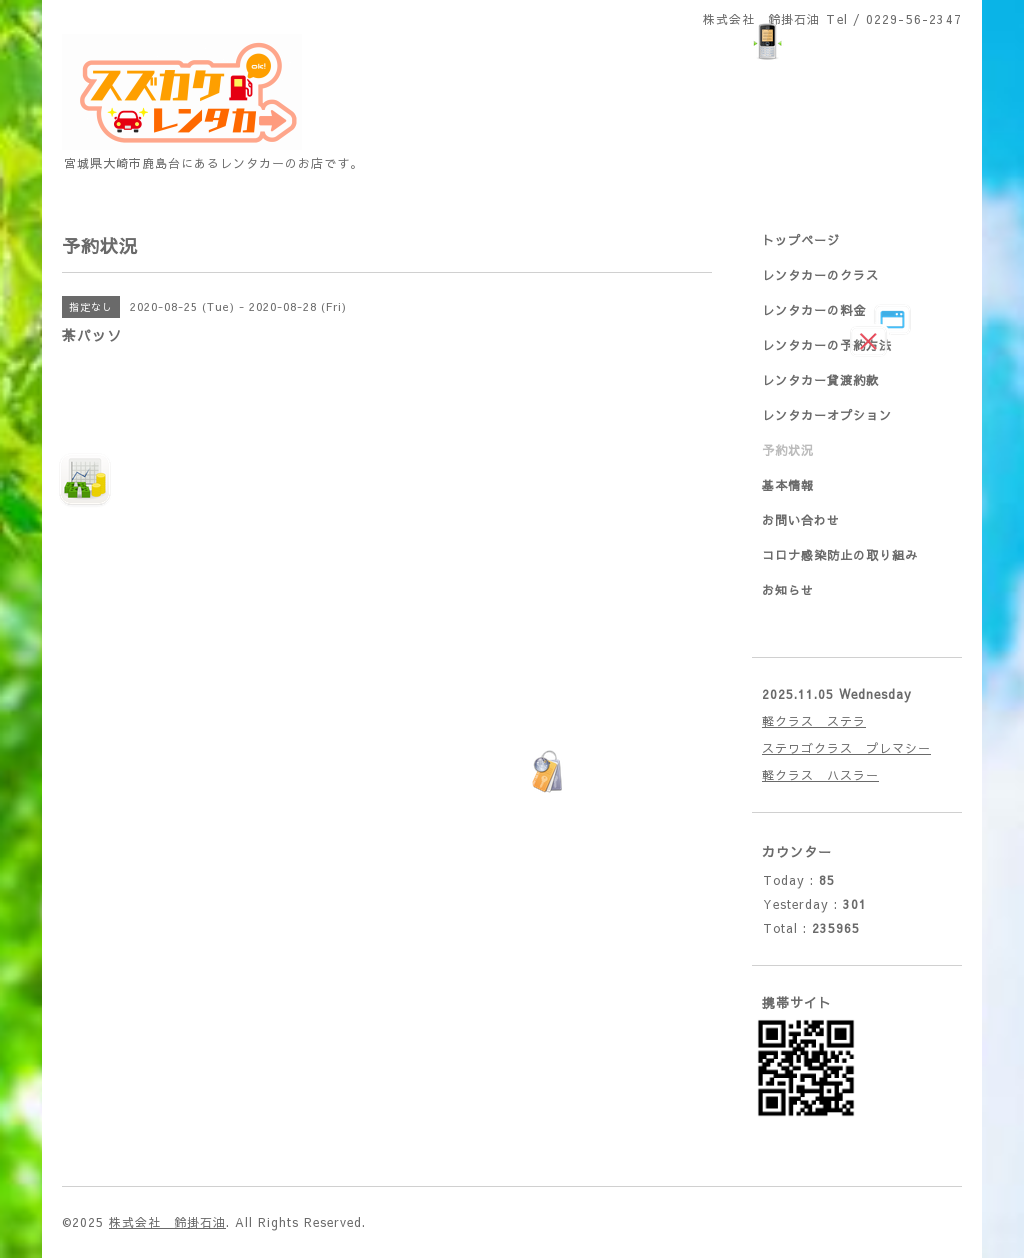  I want to click on disconnect or shut down external display, so click(880, 330).